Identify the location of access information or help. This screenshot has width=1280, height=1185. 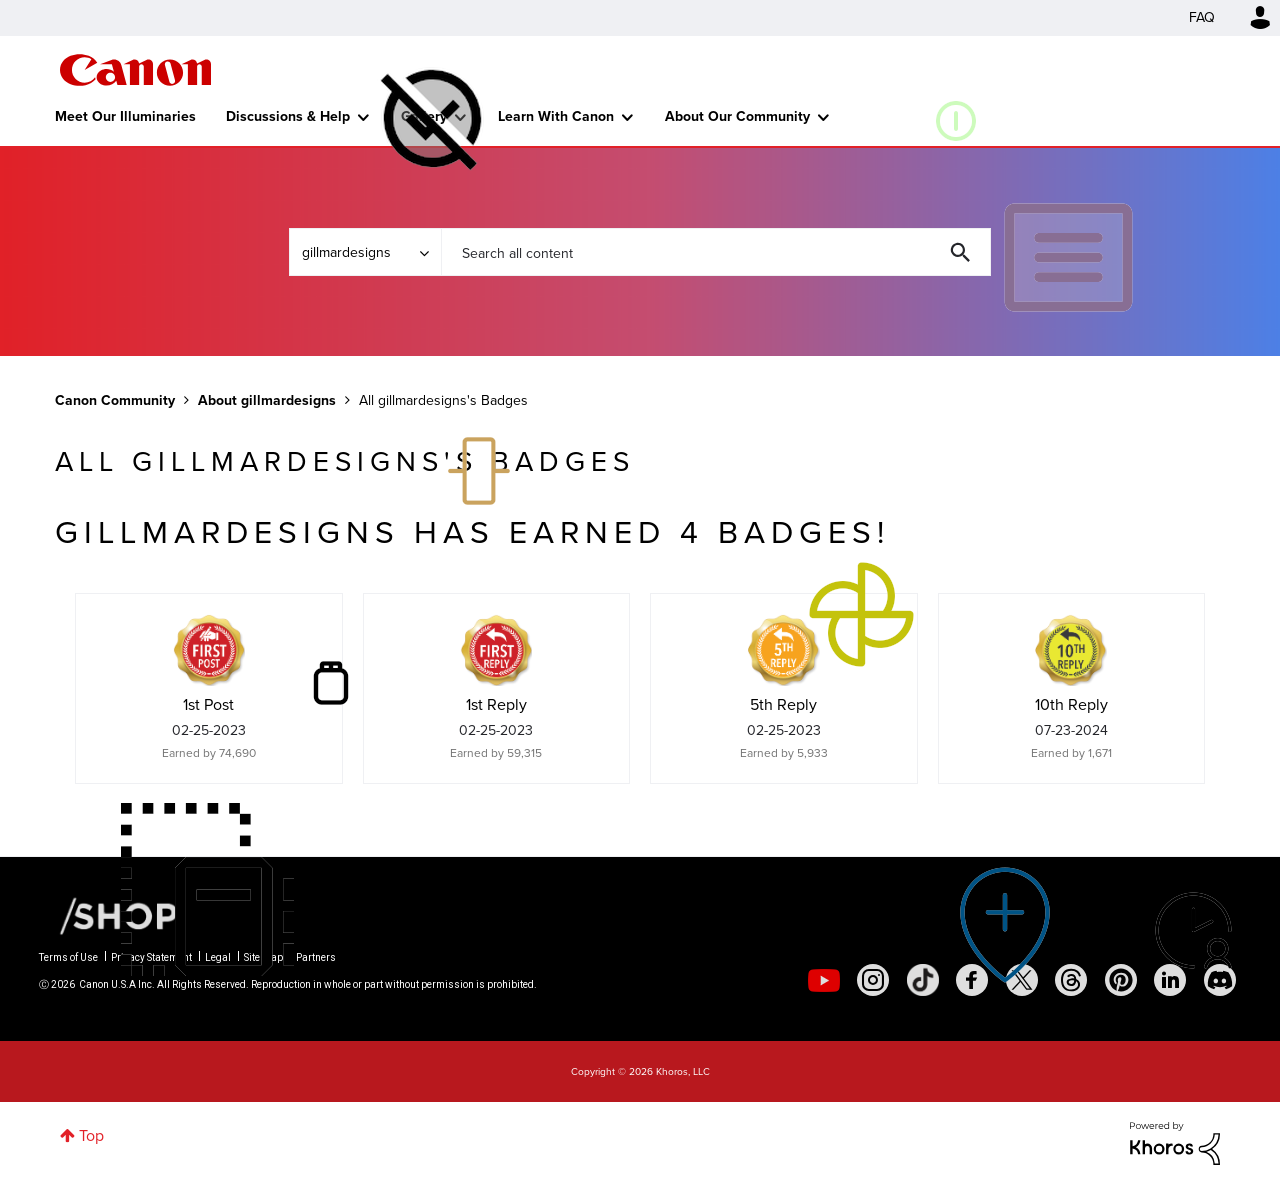
(956, 121).